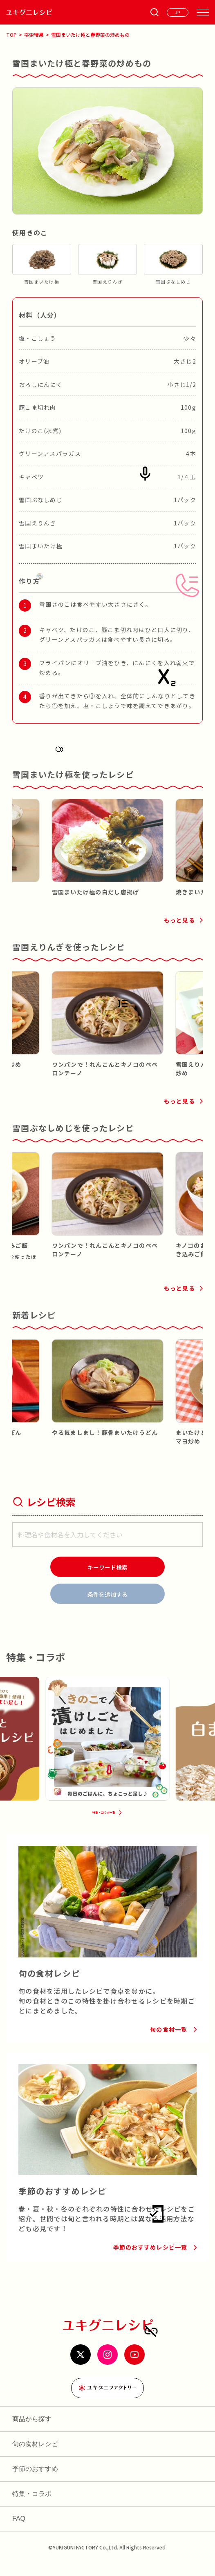  Describe the element at coordinates (188, 585) in the screenshot. I see `view call log or phone history` at that location.